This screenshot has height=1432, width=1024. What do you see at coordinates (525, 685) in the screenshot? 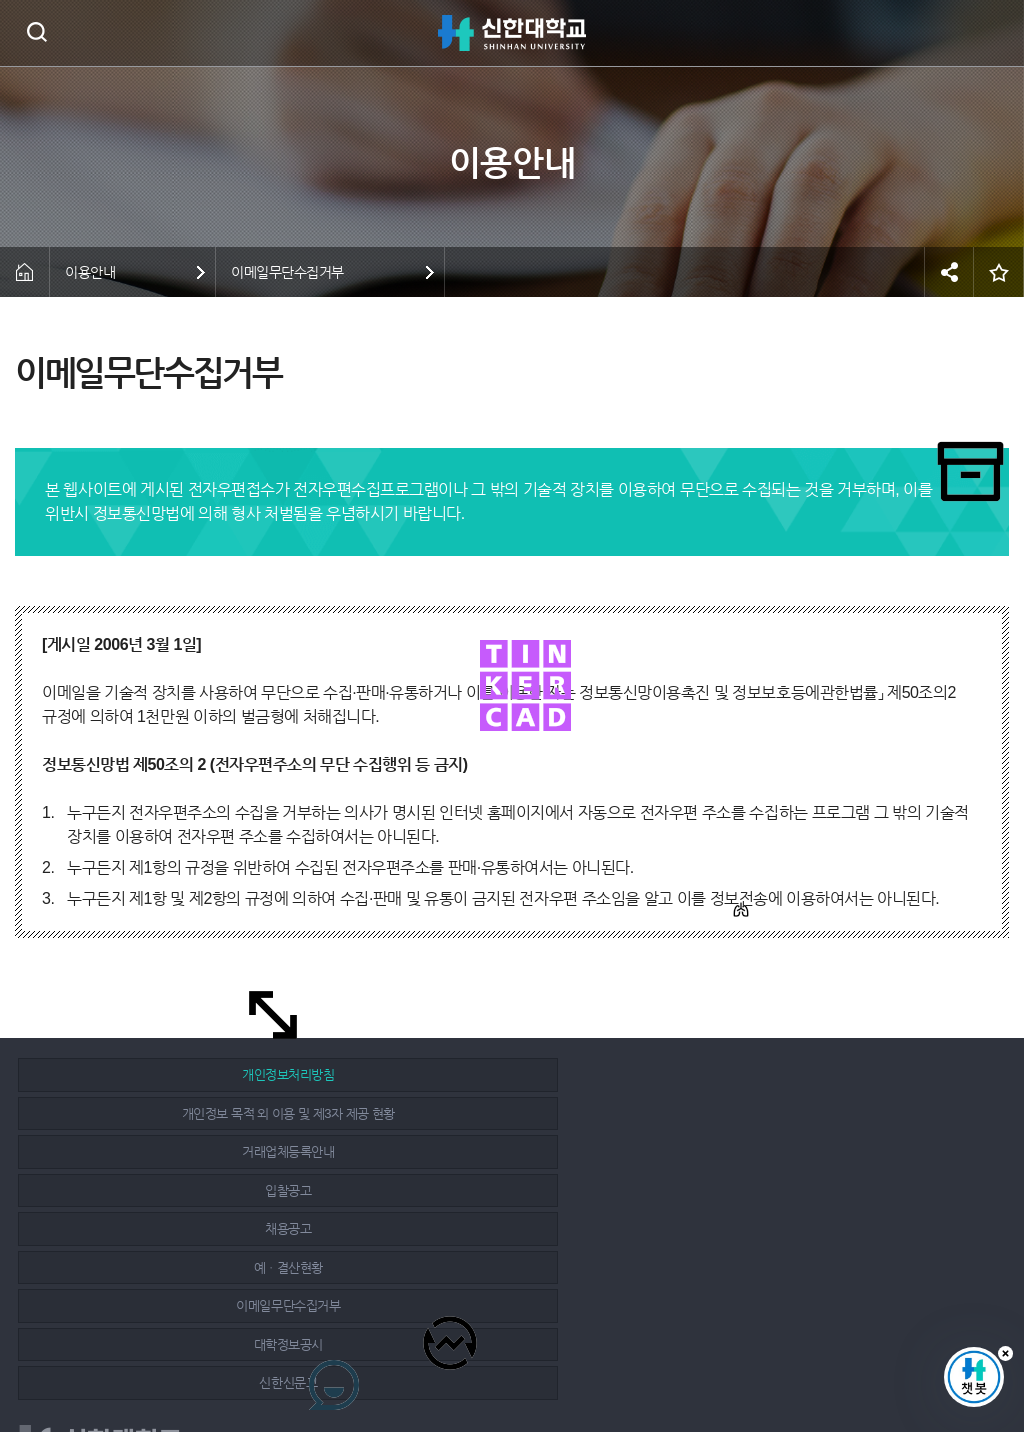
I see `open tinkercad 3d design application` at bounding box center [525, 685].